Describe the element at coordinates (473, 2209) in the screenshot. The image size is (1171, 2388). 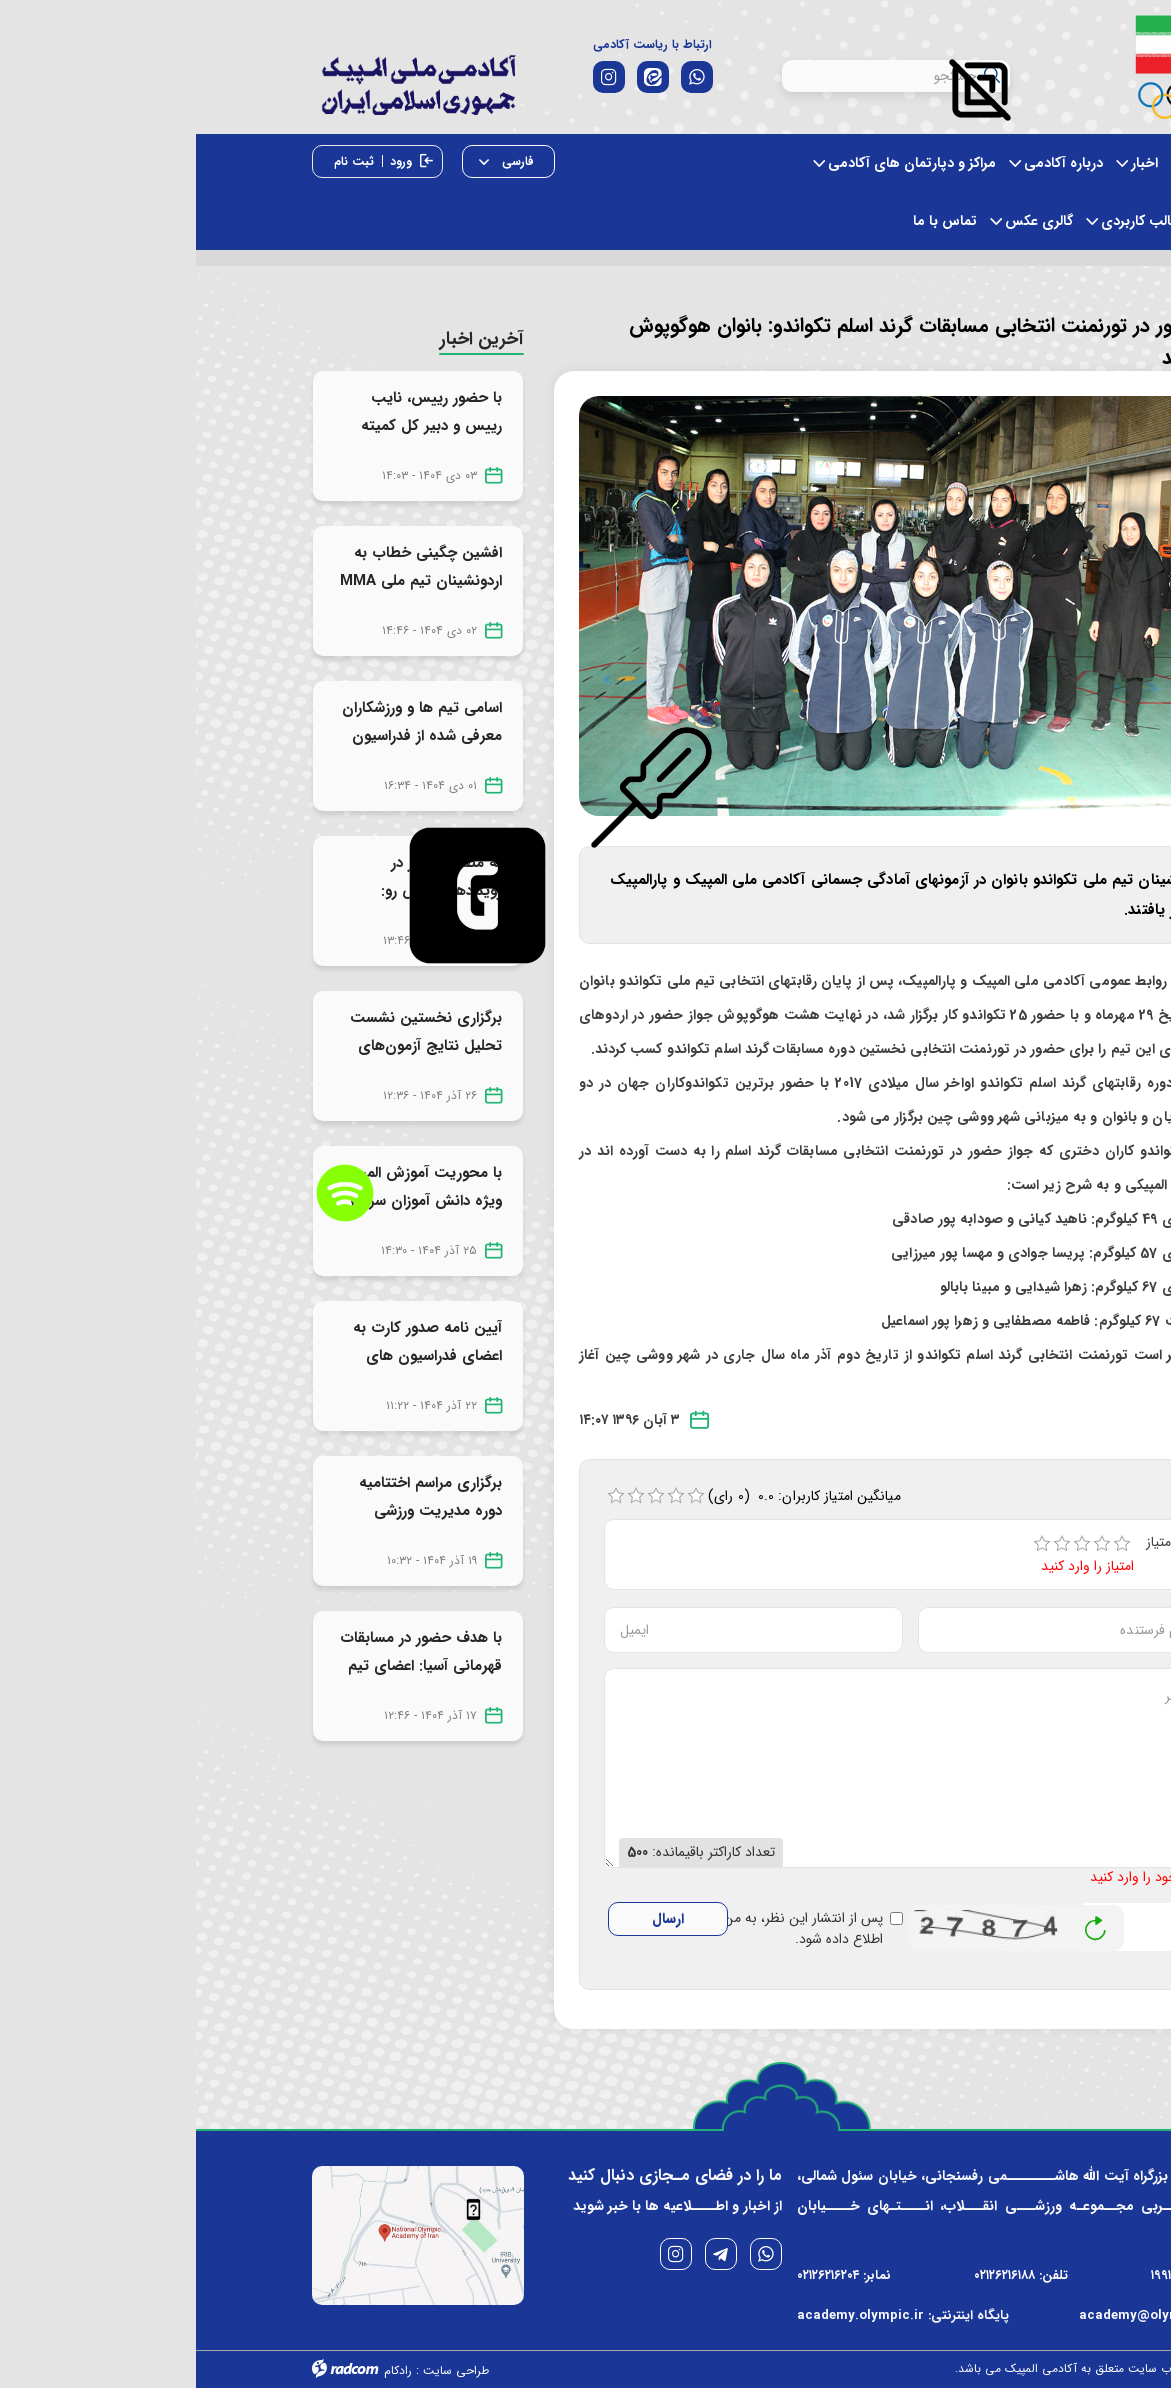
I see `unknown or unrecognized device connected` at that location.